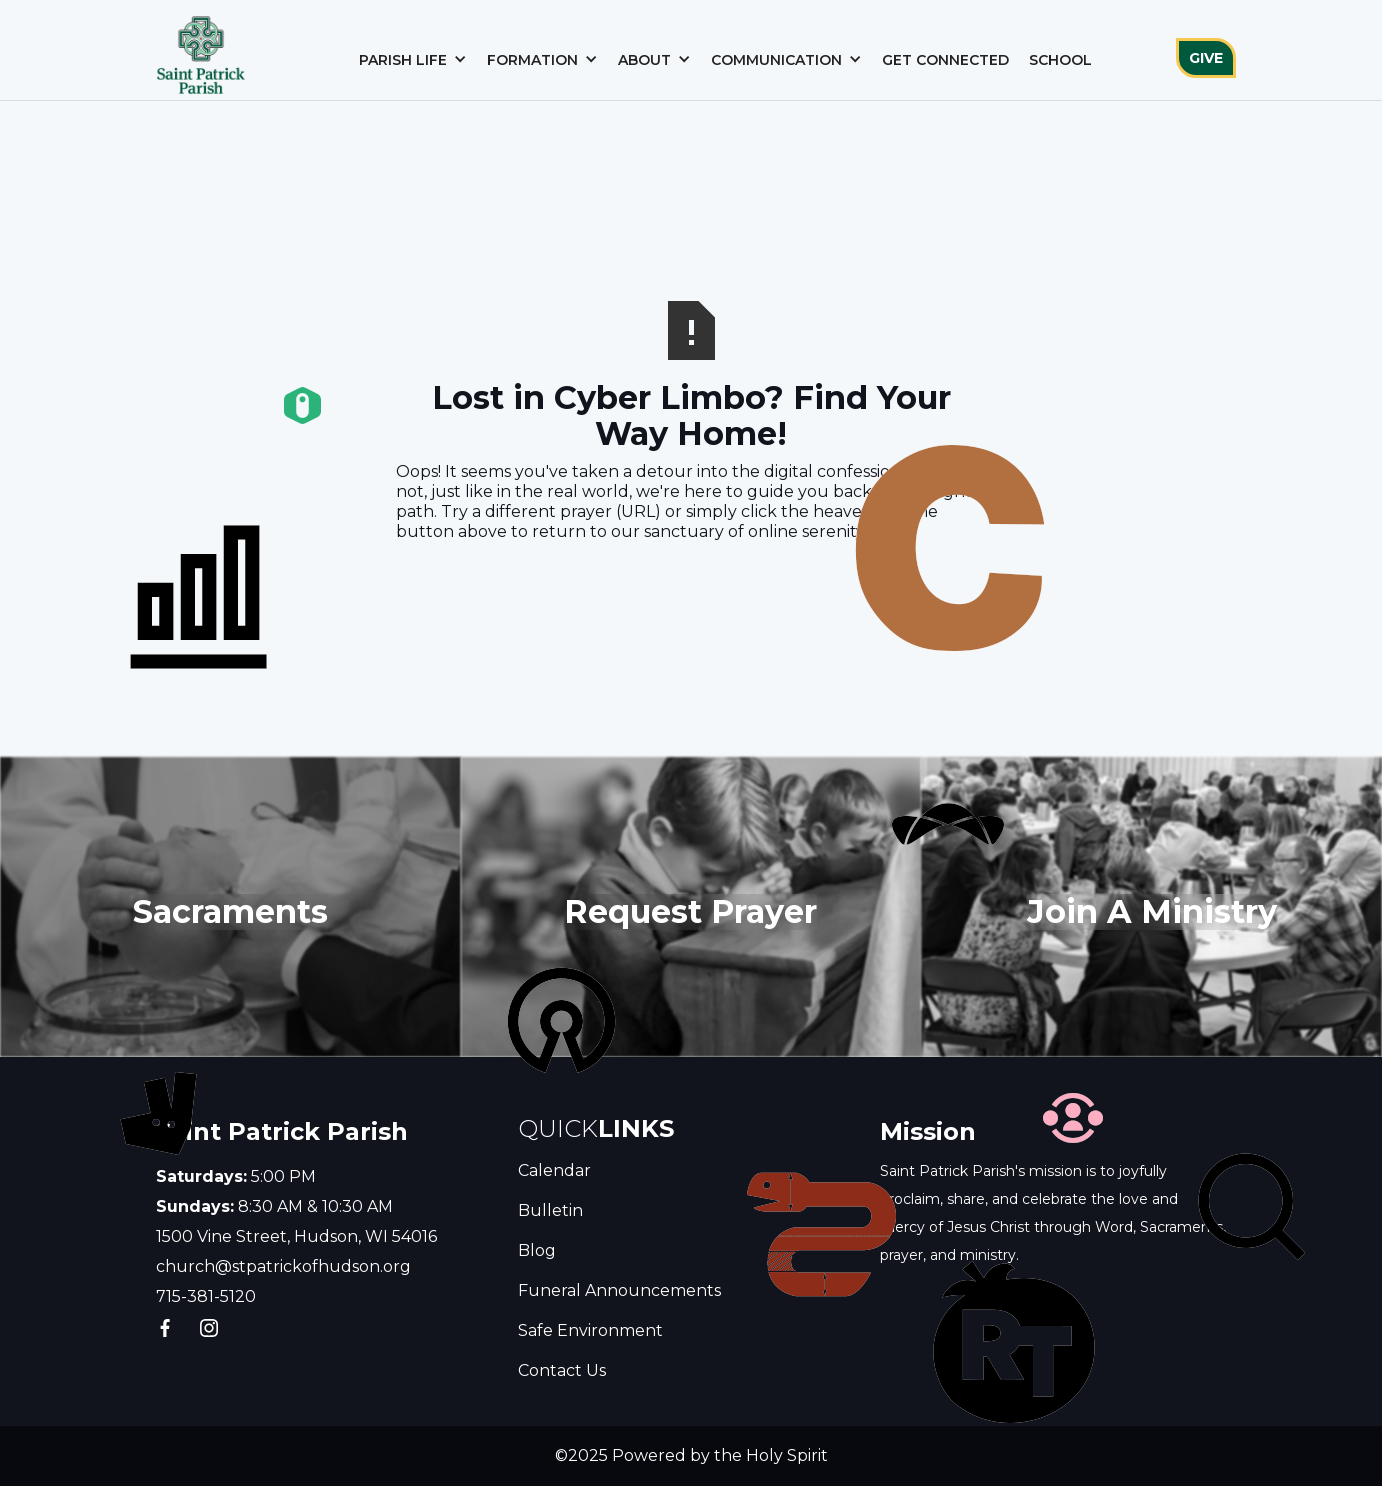 The height and width of the screenshot is (1486, 1382). I want to click on C programming language logo, so click(950, 548).